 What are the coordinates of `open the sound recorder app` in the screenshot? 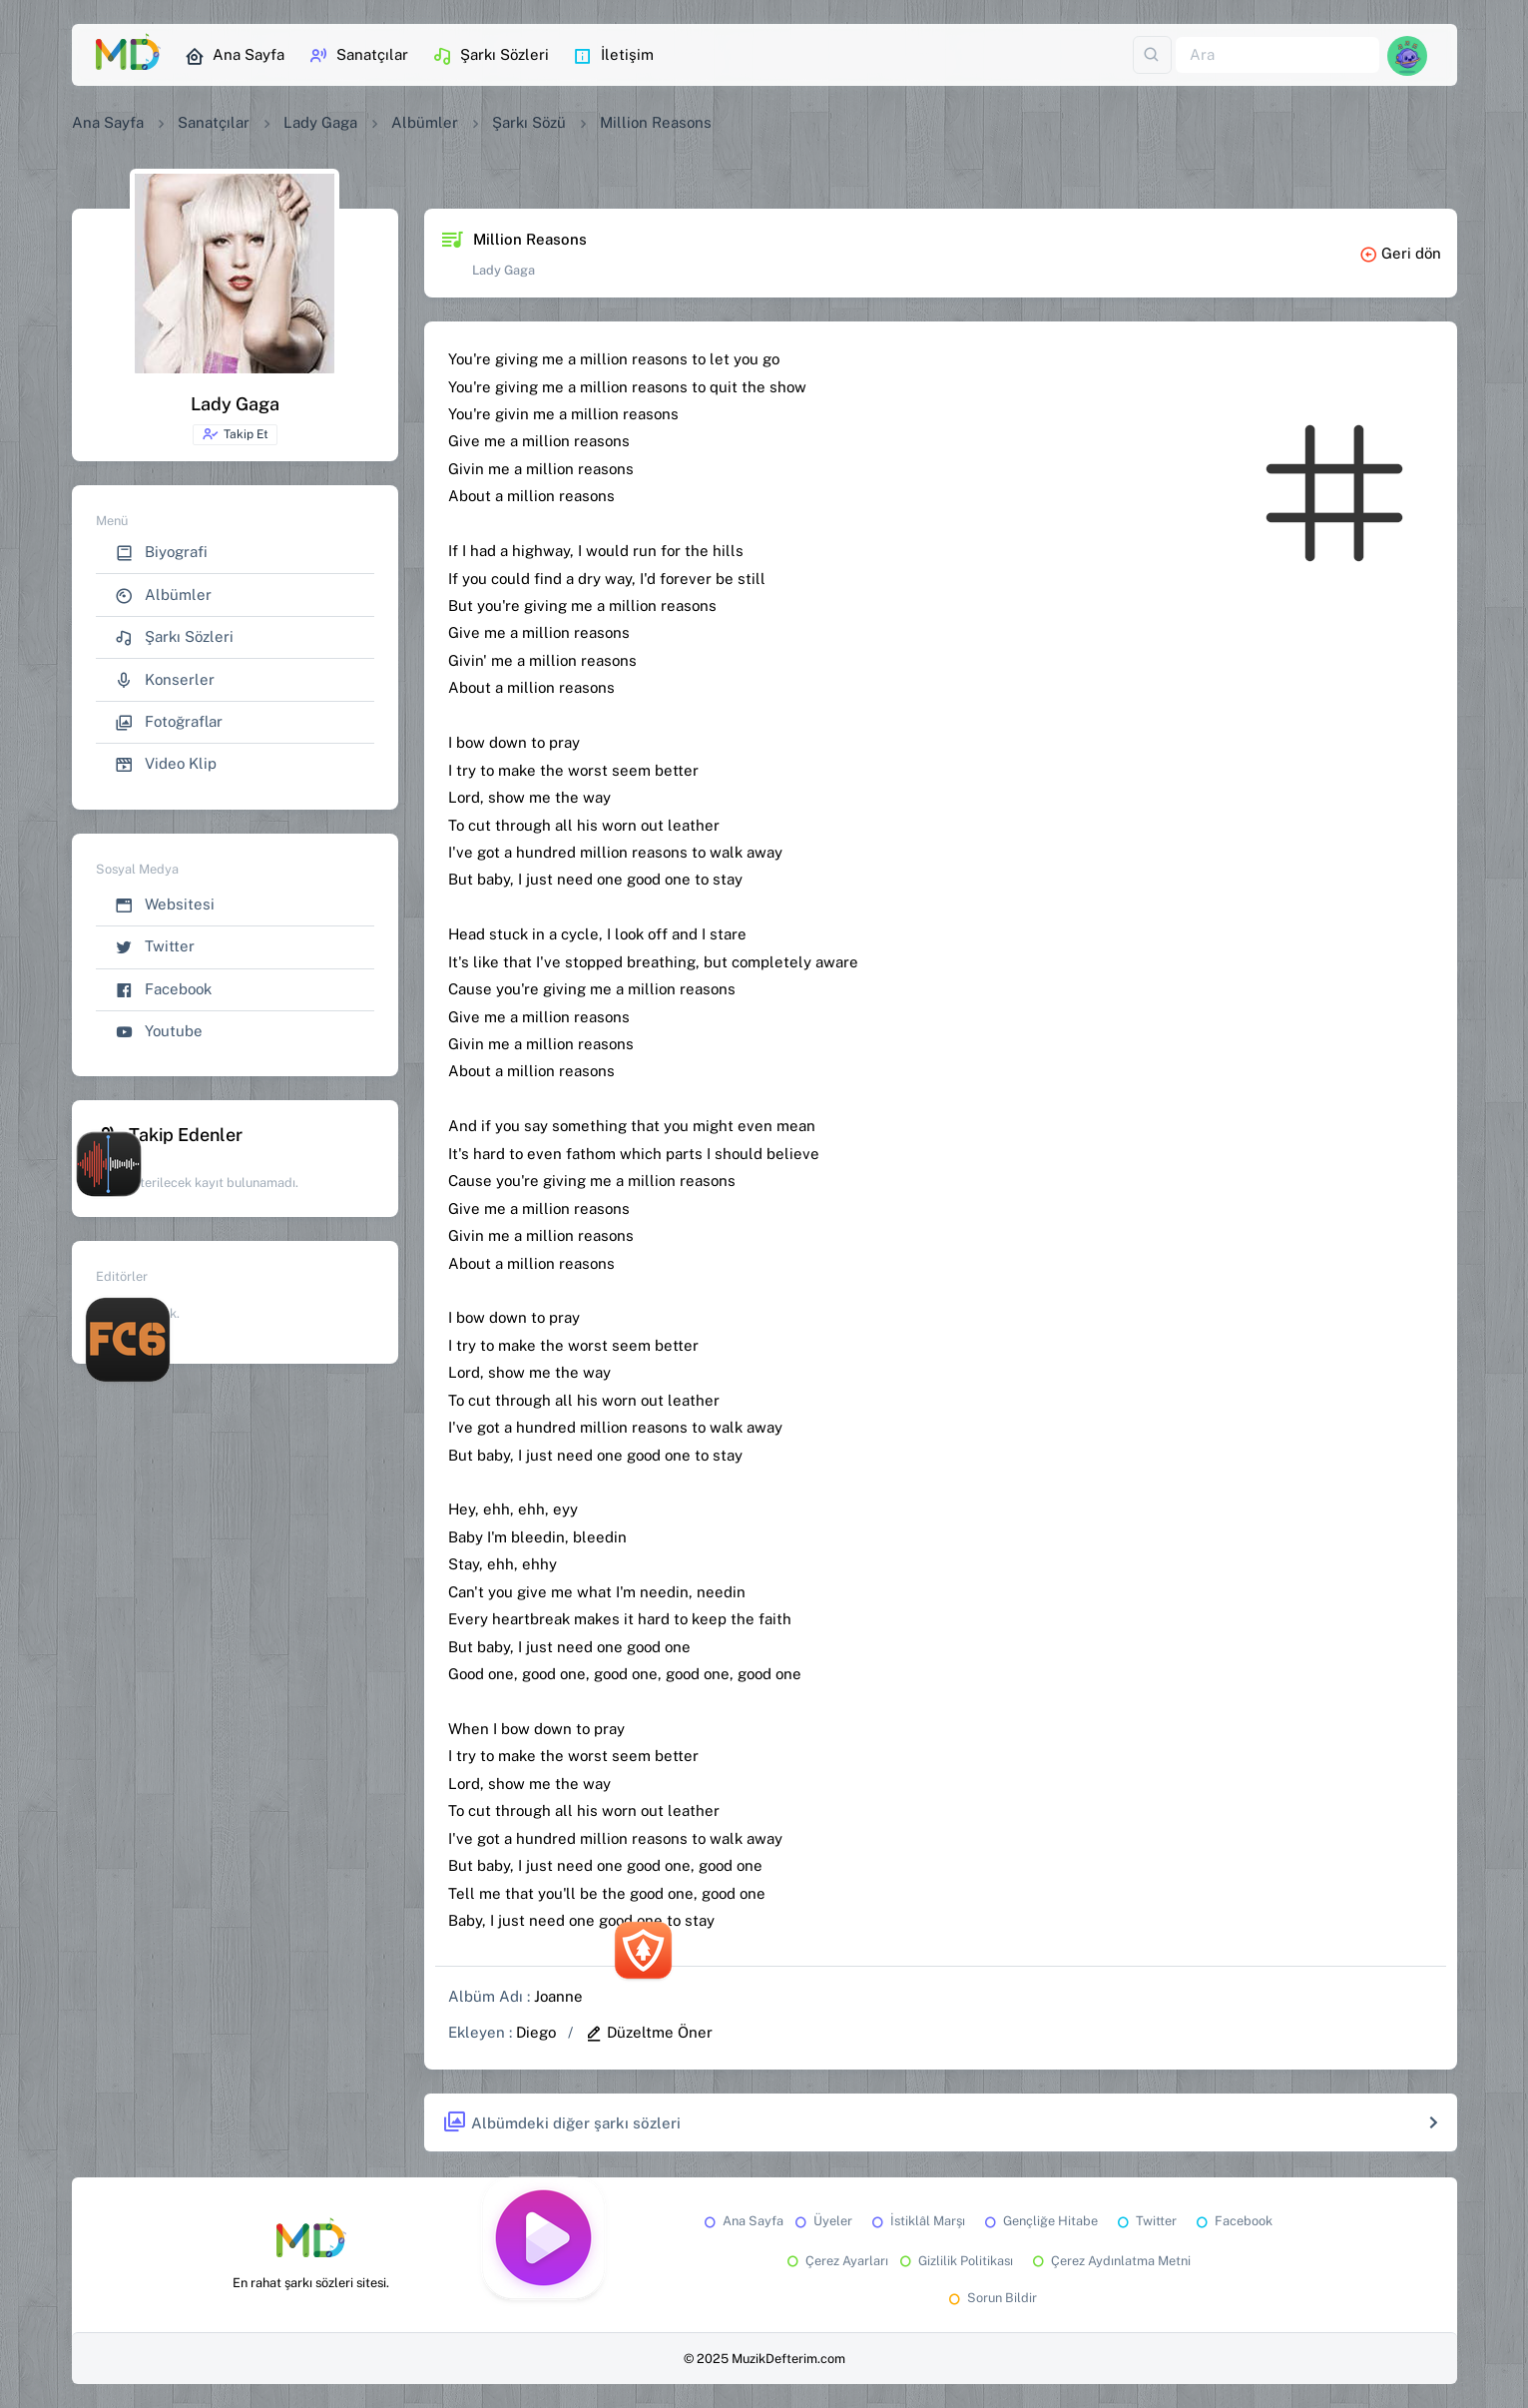 It's located at (109, 1164).